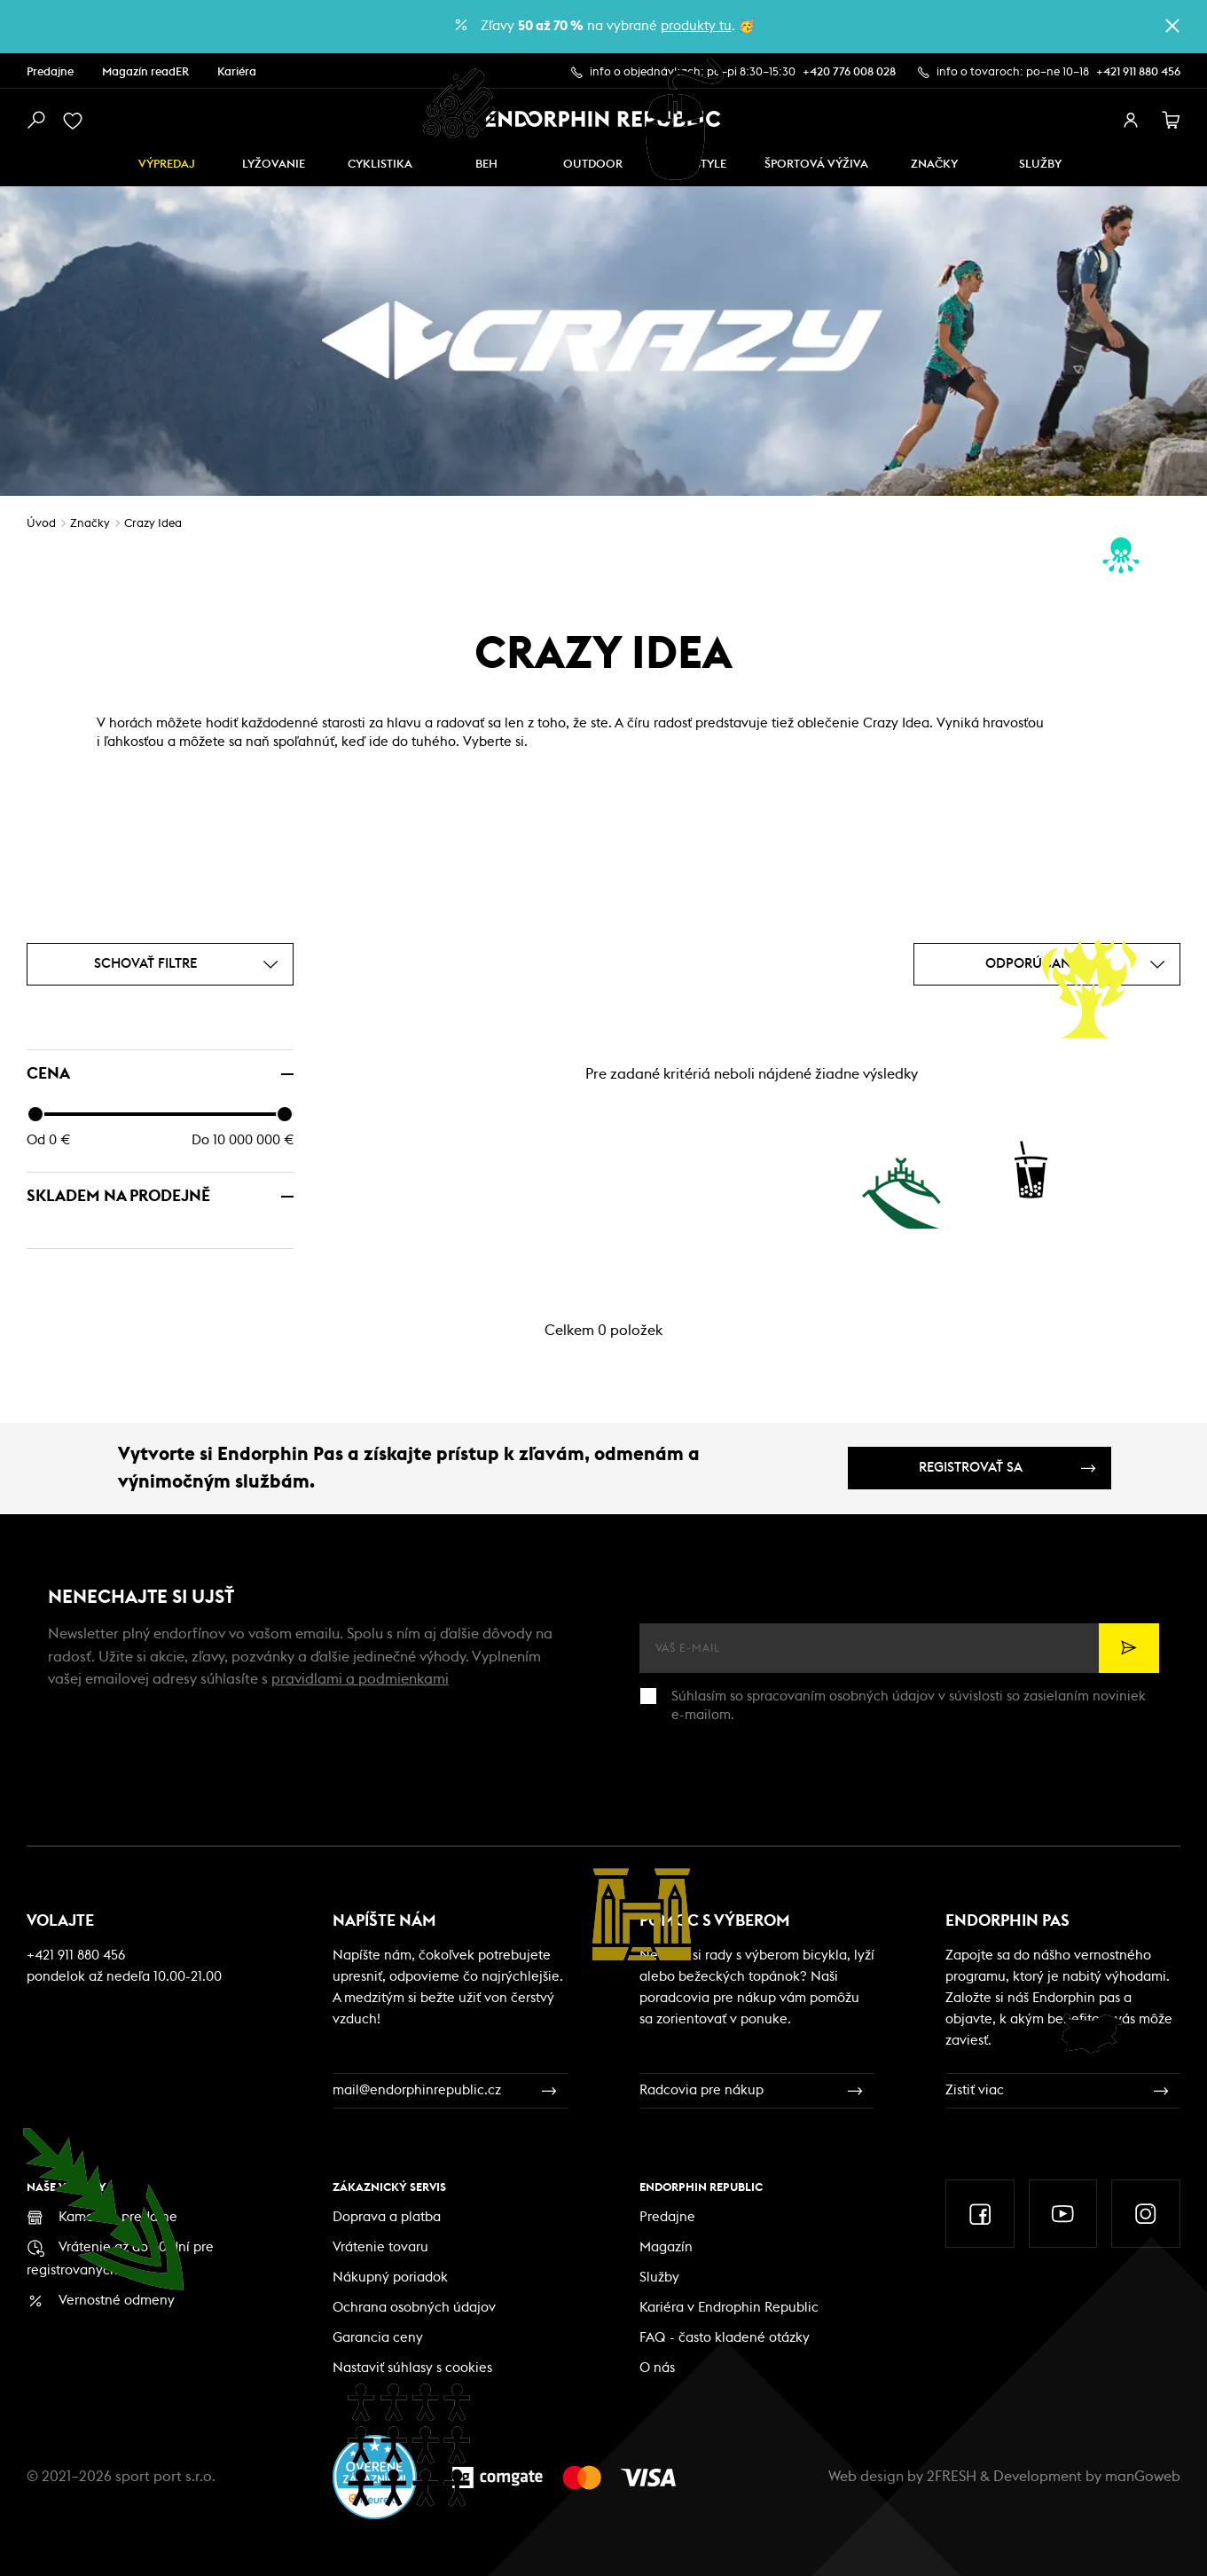 The width and height of the screenshot is (1207, 2576). I want to click on indicates a fire hazard or wildfire event, so click(1090, 988).